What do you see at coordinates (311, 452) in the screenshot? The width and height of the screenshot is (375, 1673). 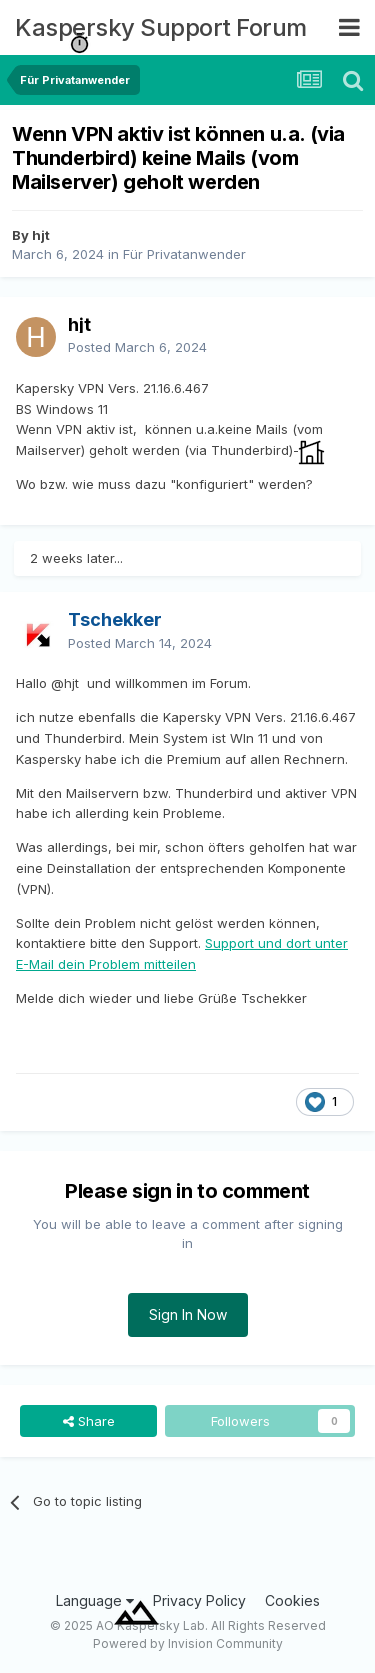 I see `navigate to home screen` at bounding box center [311, 452].